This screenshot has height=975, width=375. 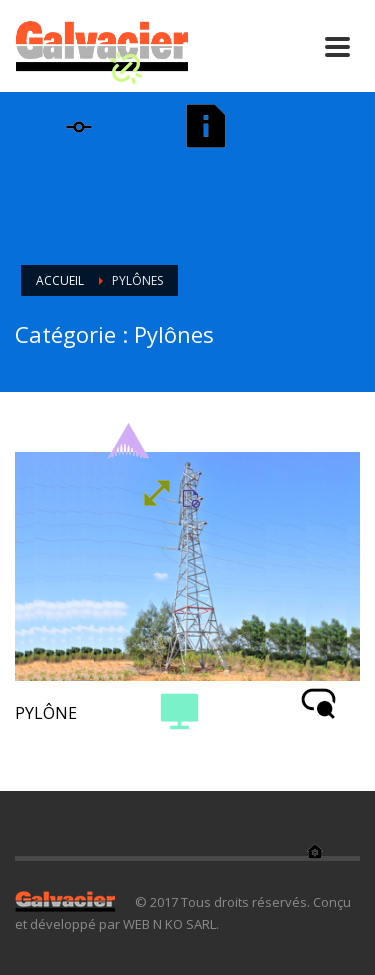 I want to click on expand content to fullscreen, so click(x=157, y=493).